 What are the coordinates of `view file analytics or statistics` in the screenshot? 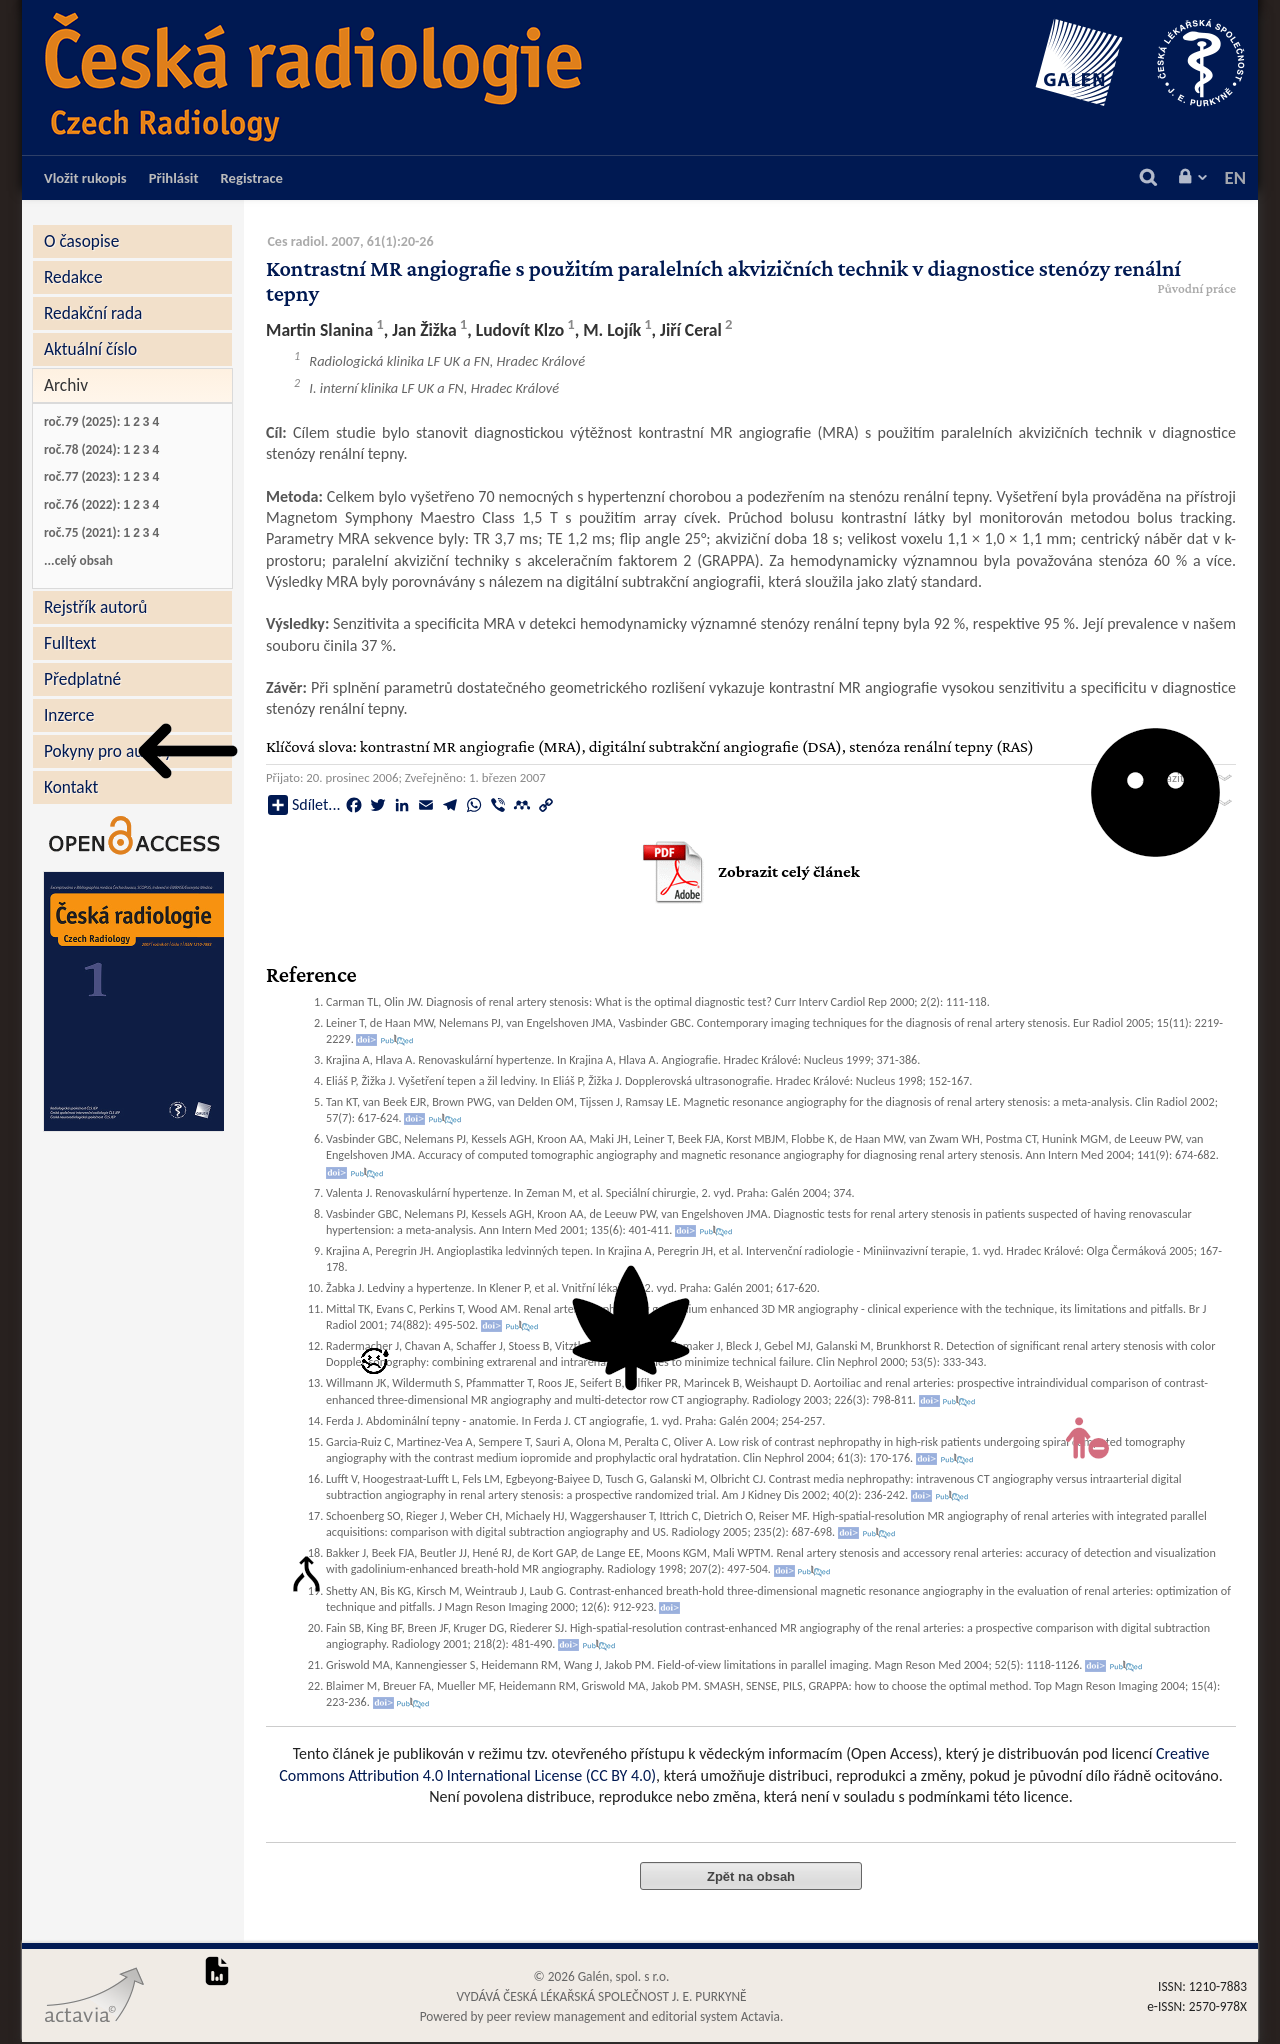 It's located at (217, 1971).